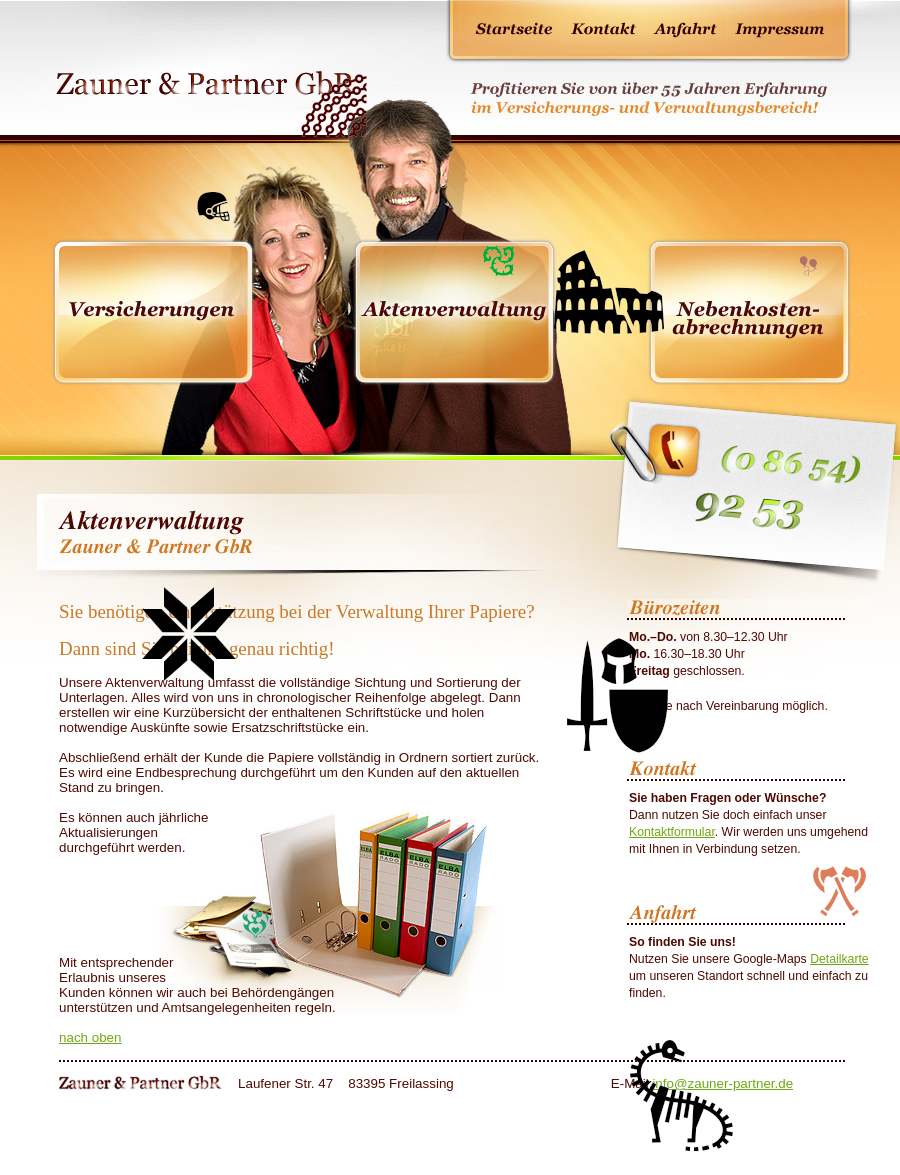 The width and height of the screenshot is (900, 1175). I want to click on view dinosaur exhibit or paleontology section, so click(680, 1096).